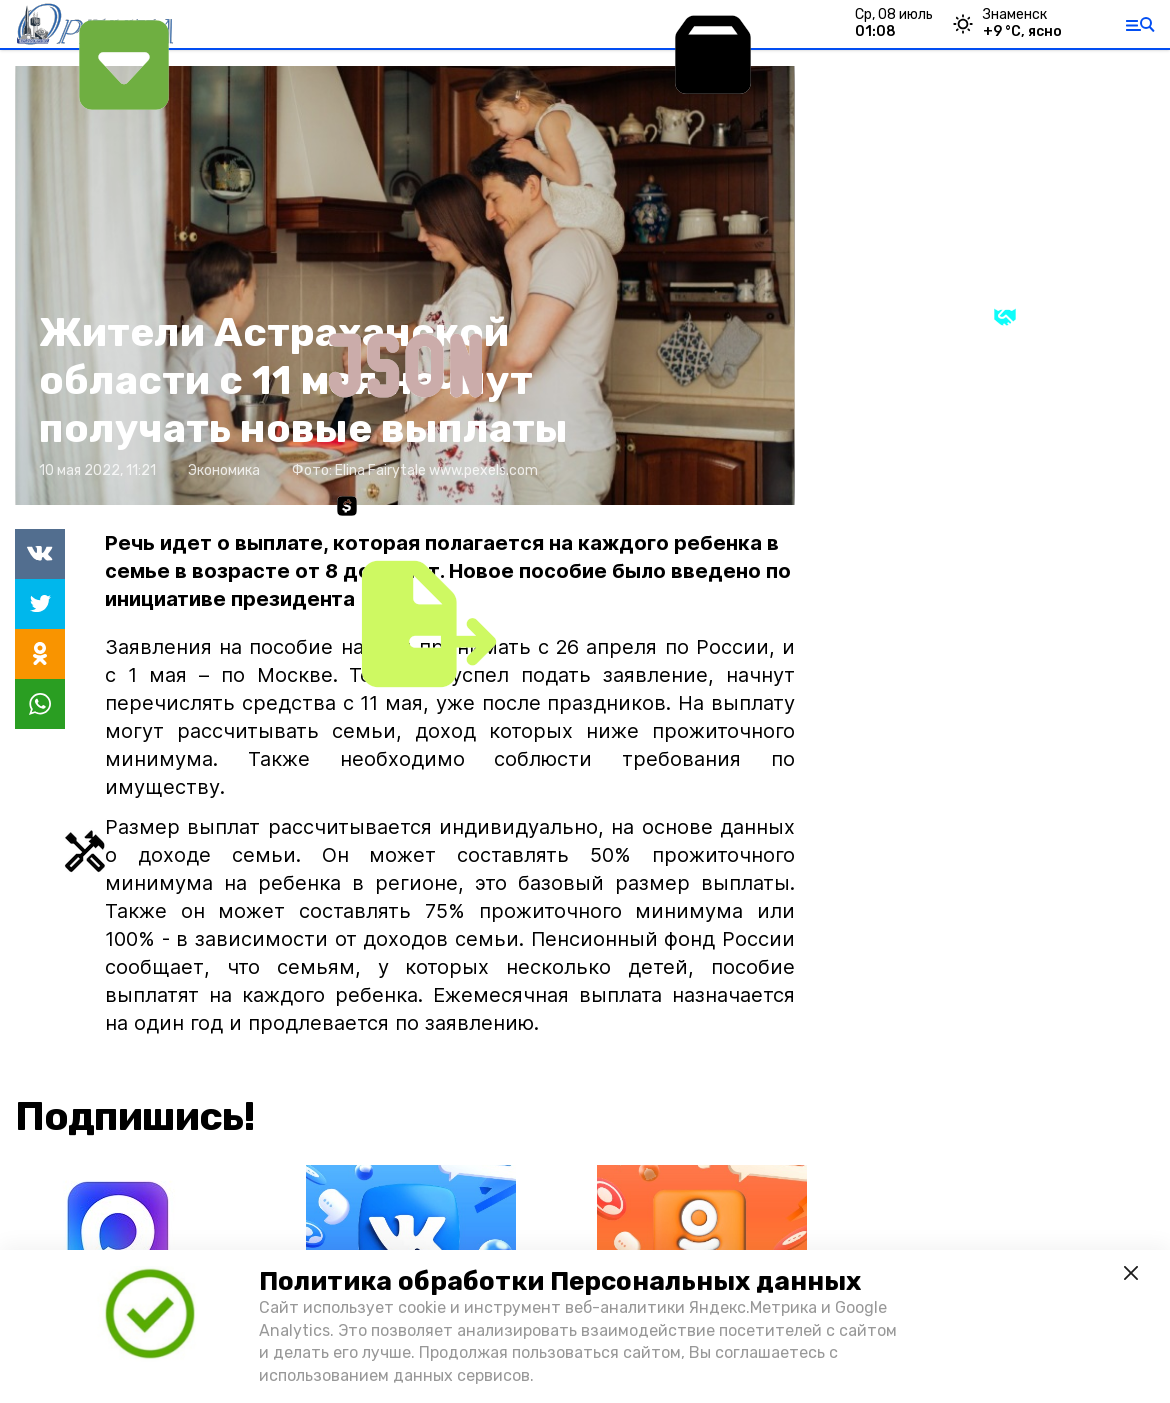 The height and width of the screenshot is (1403, 1170). Describe the element at coordinates (85, 852) in the screenshot. I see `access tools and settings` at that location.